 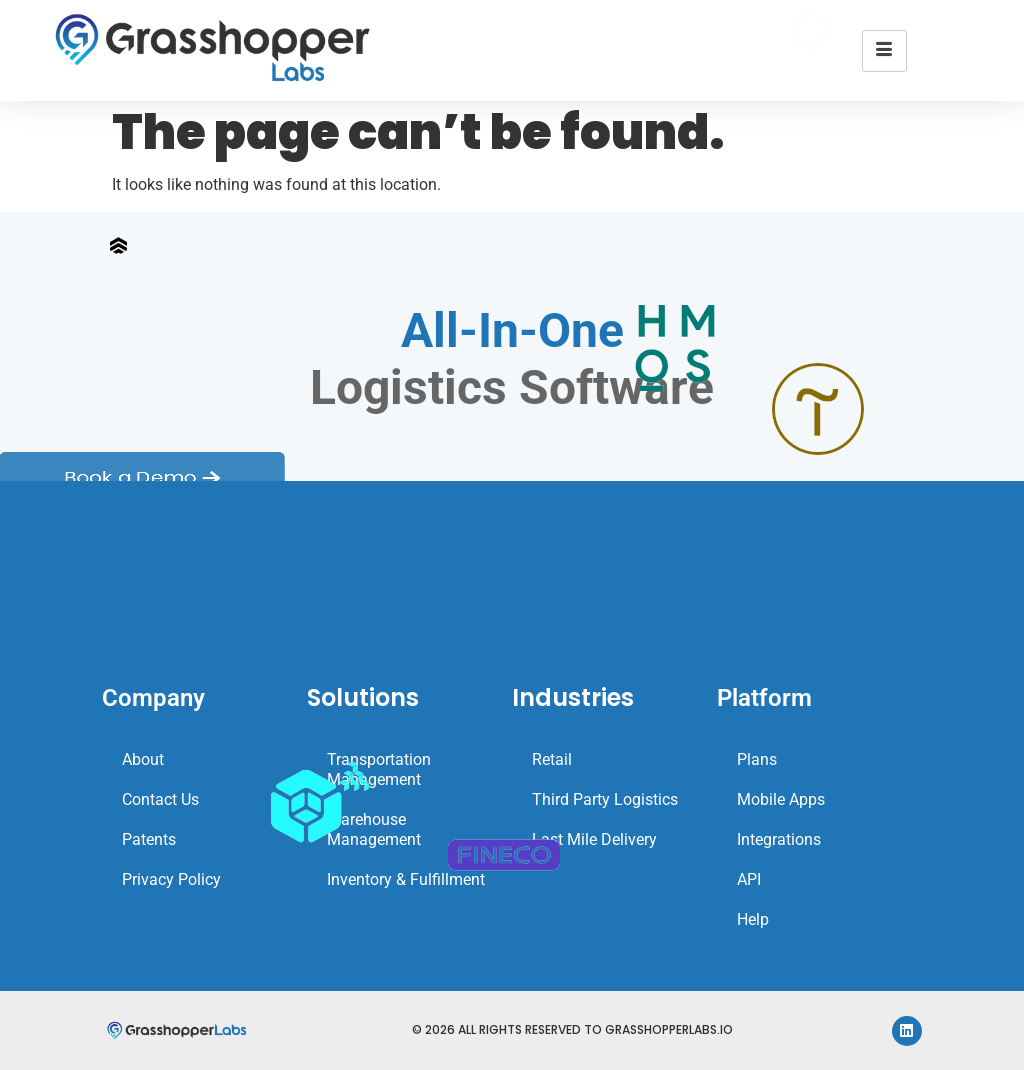 What do you see at coordinates (118, 245) in the screenshot?
I see `open koyeb cloud platform` at bounding box center [118, 245].